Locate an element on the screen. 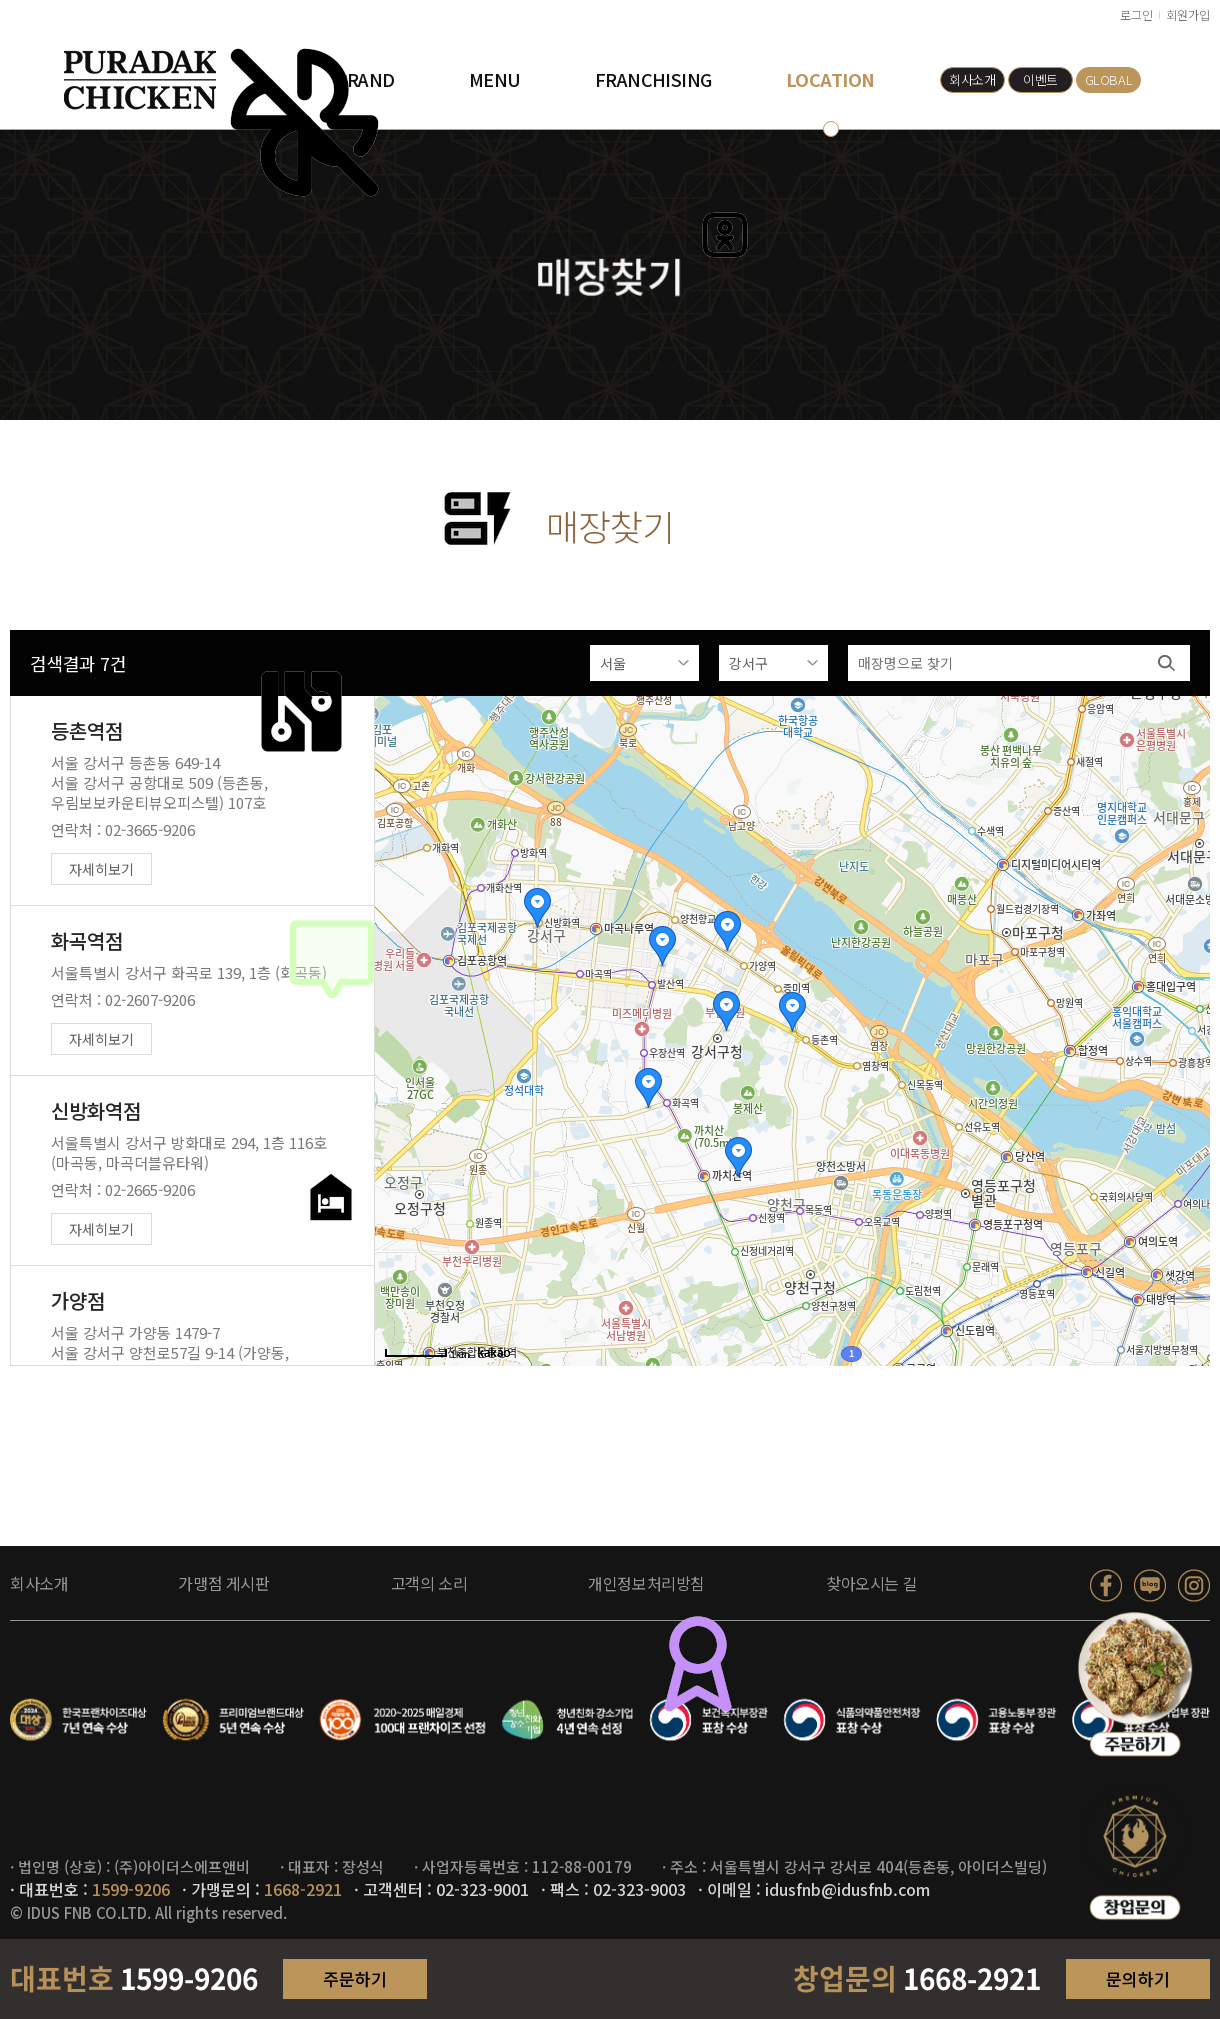  wind energy source disabled or unavailable is located at coordinates (304, 122).